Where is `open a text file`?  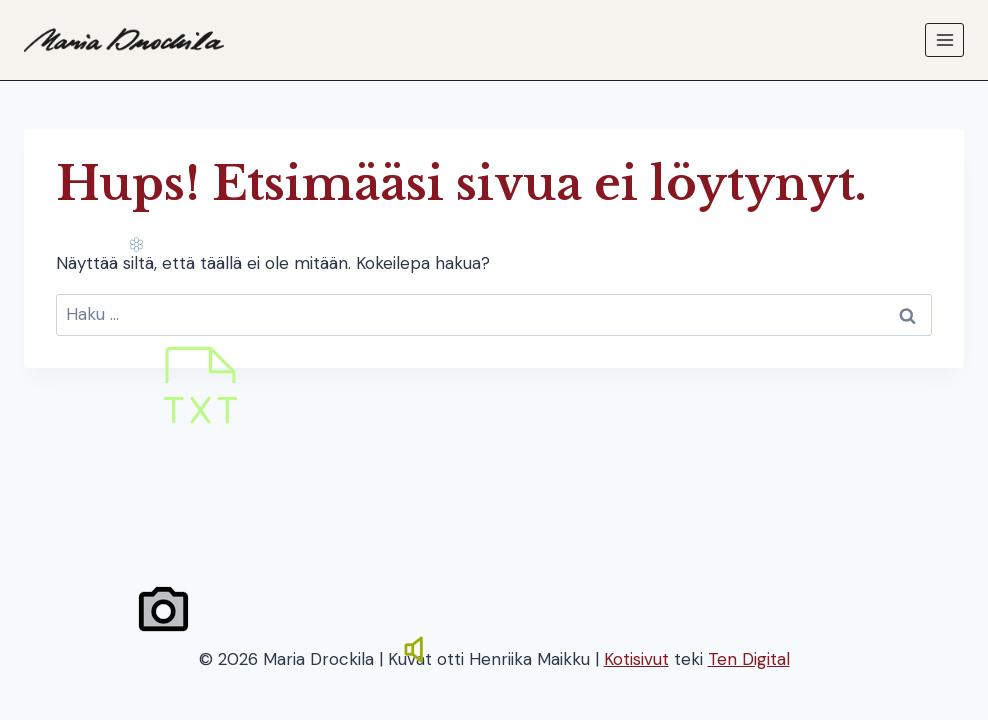 open a text file is located at coordinates (200, 388).